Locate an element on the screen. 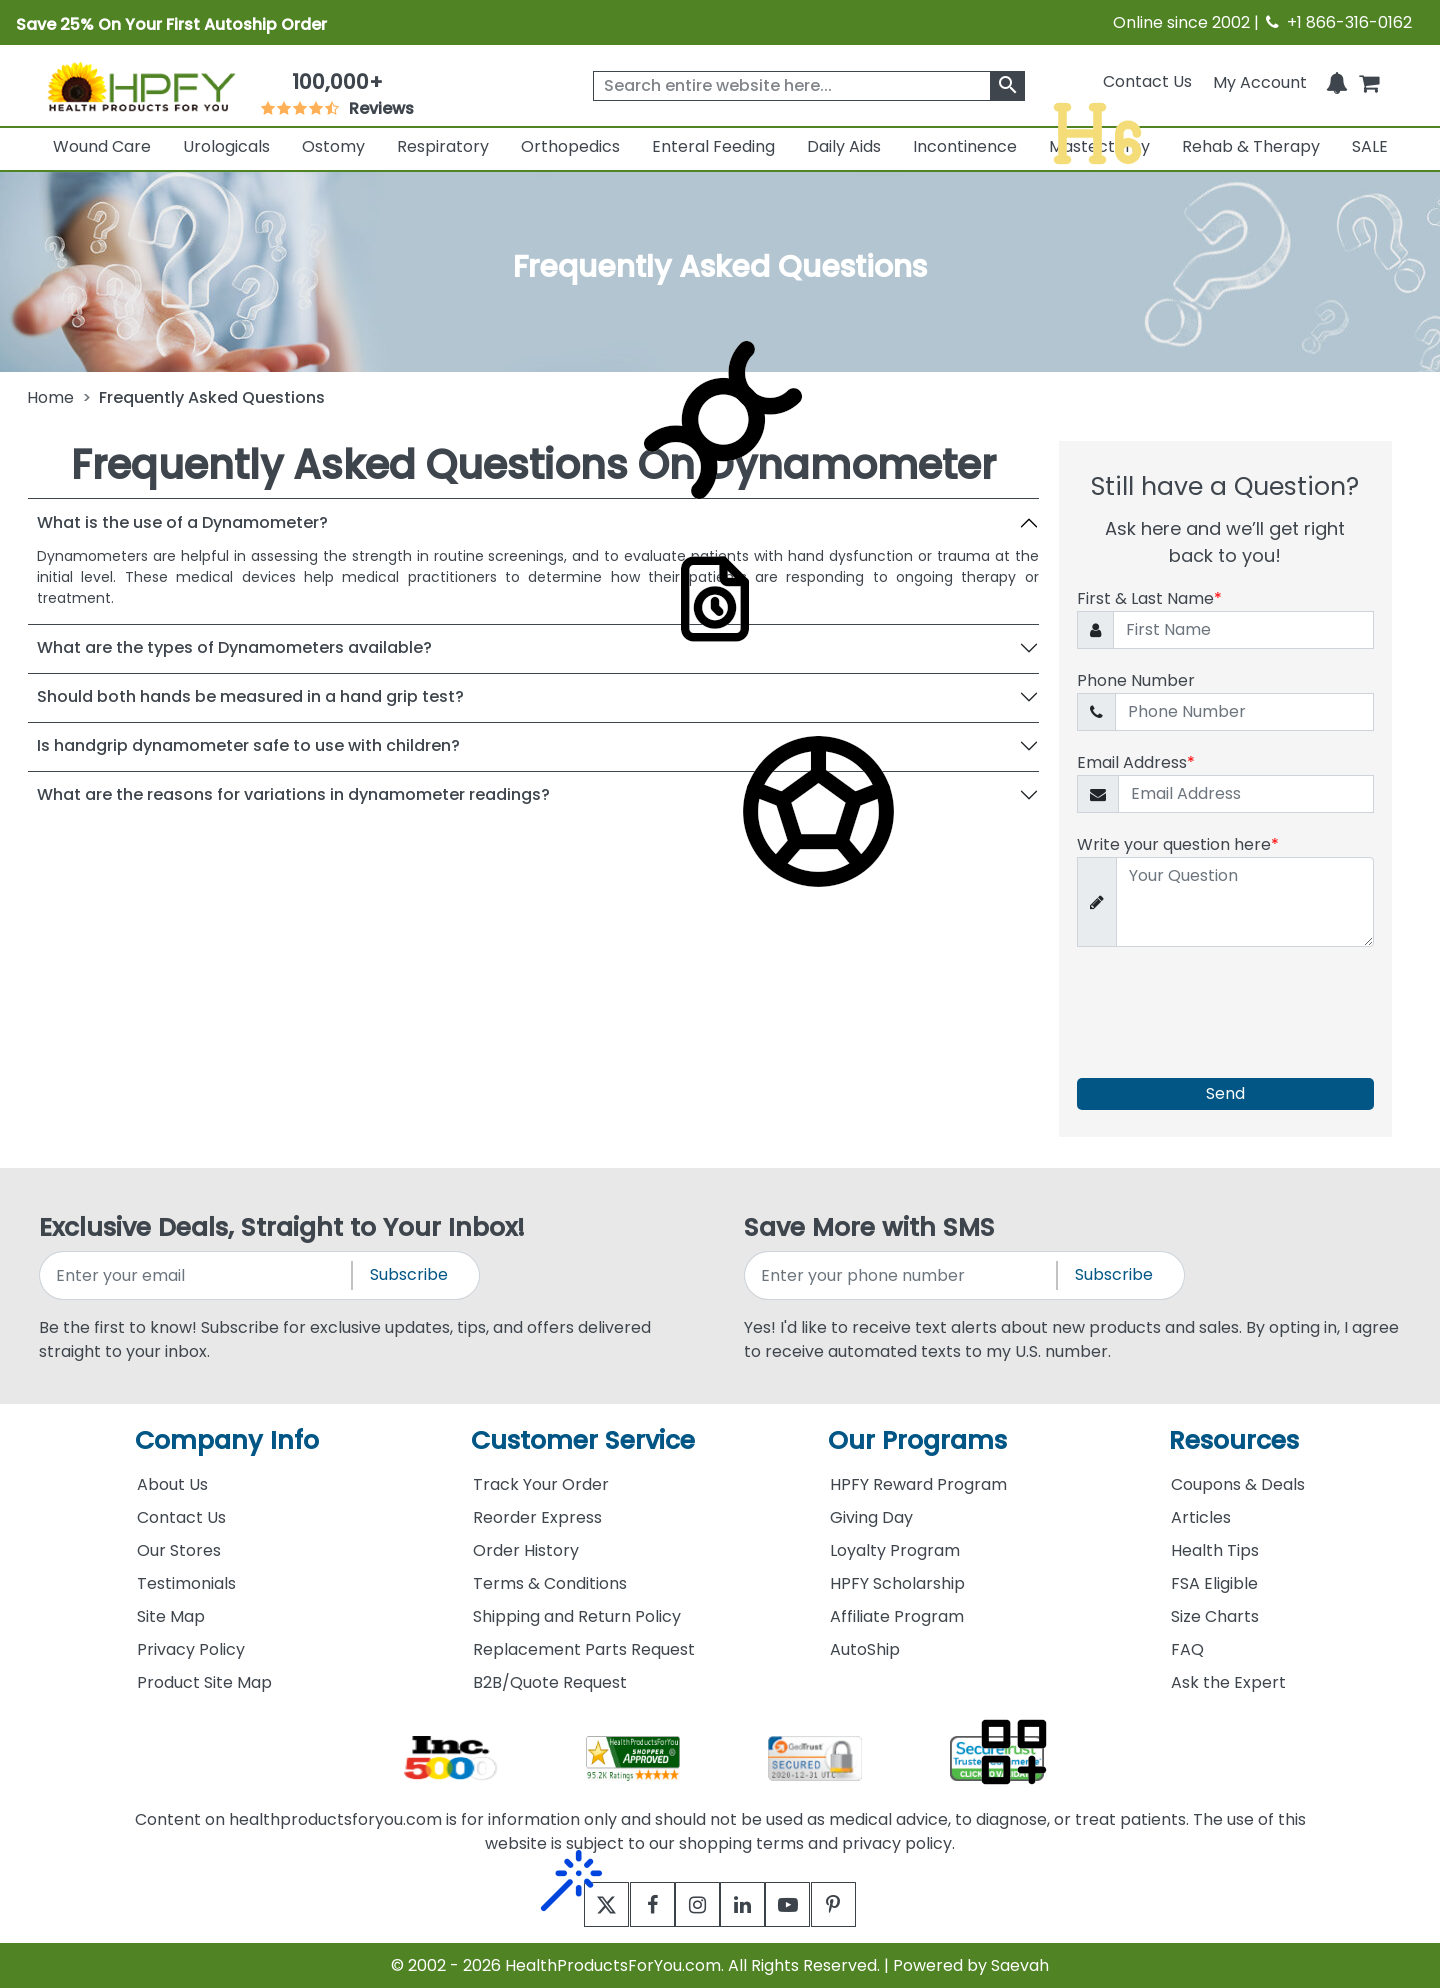  access football or soccer content is located at coordinates (818, 811).